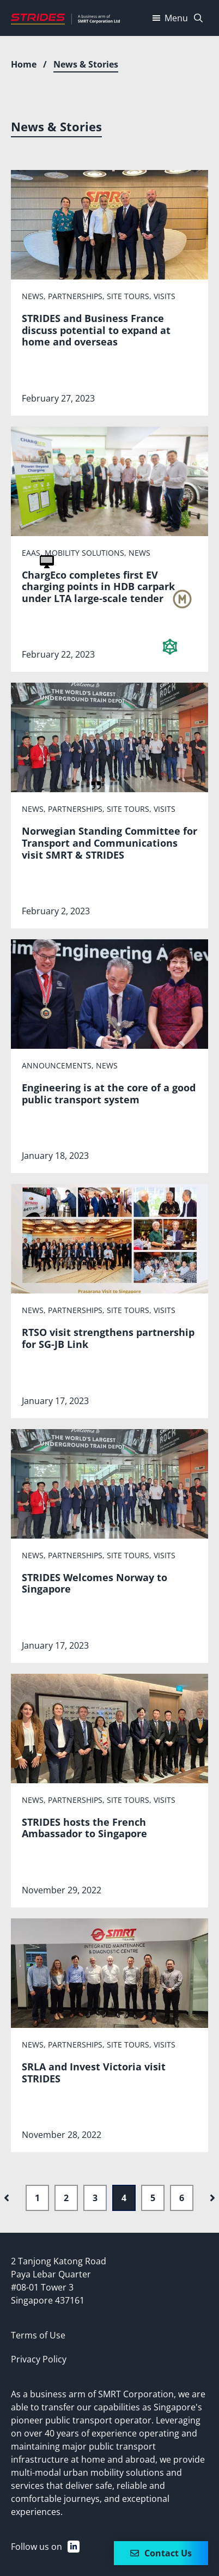 This screenshot has width=219, height=2576. Describe the element at coordinates (96, 785) in the screenshot. I see `insert a quotation or blockquote` at that location.